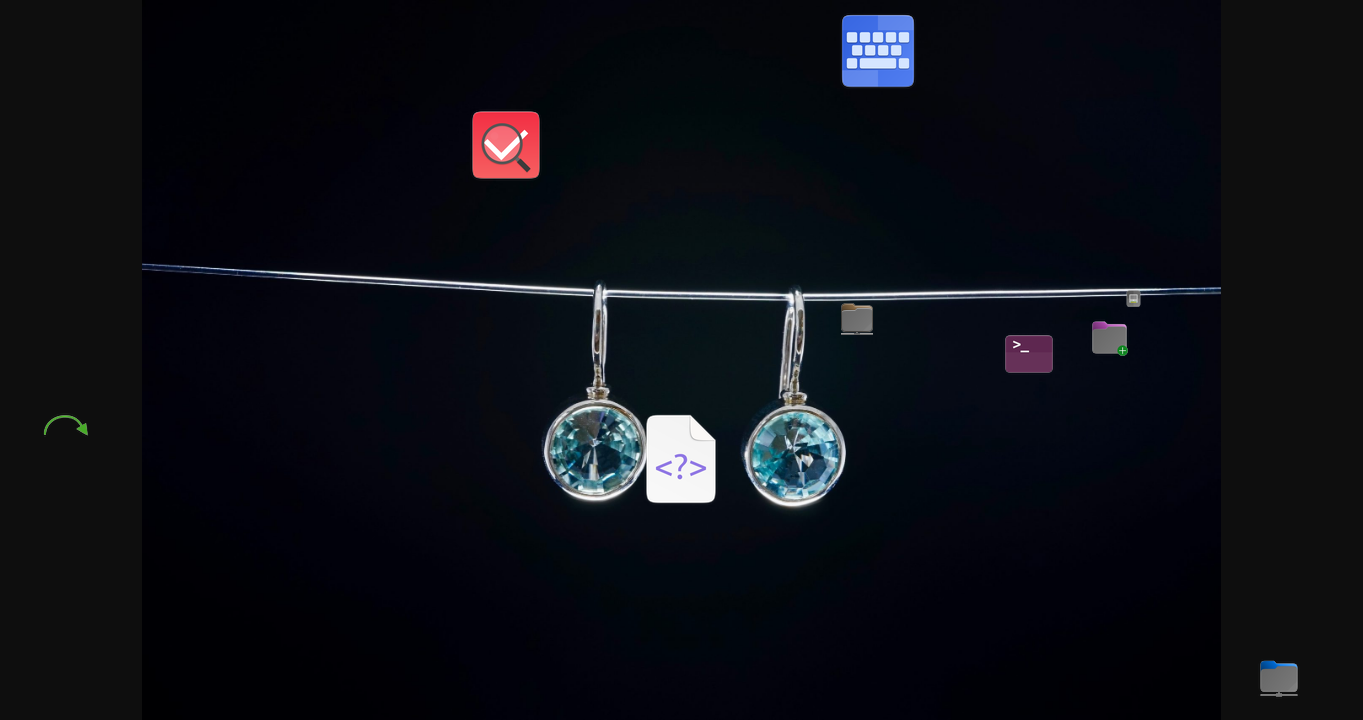 This screenshot has width=1363, height=720. I want to click on access a remote or network folder, so click(1279, 678).